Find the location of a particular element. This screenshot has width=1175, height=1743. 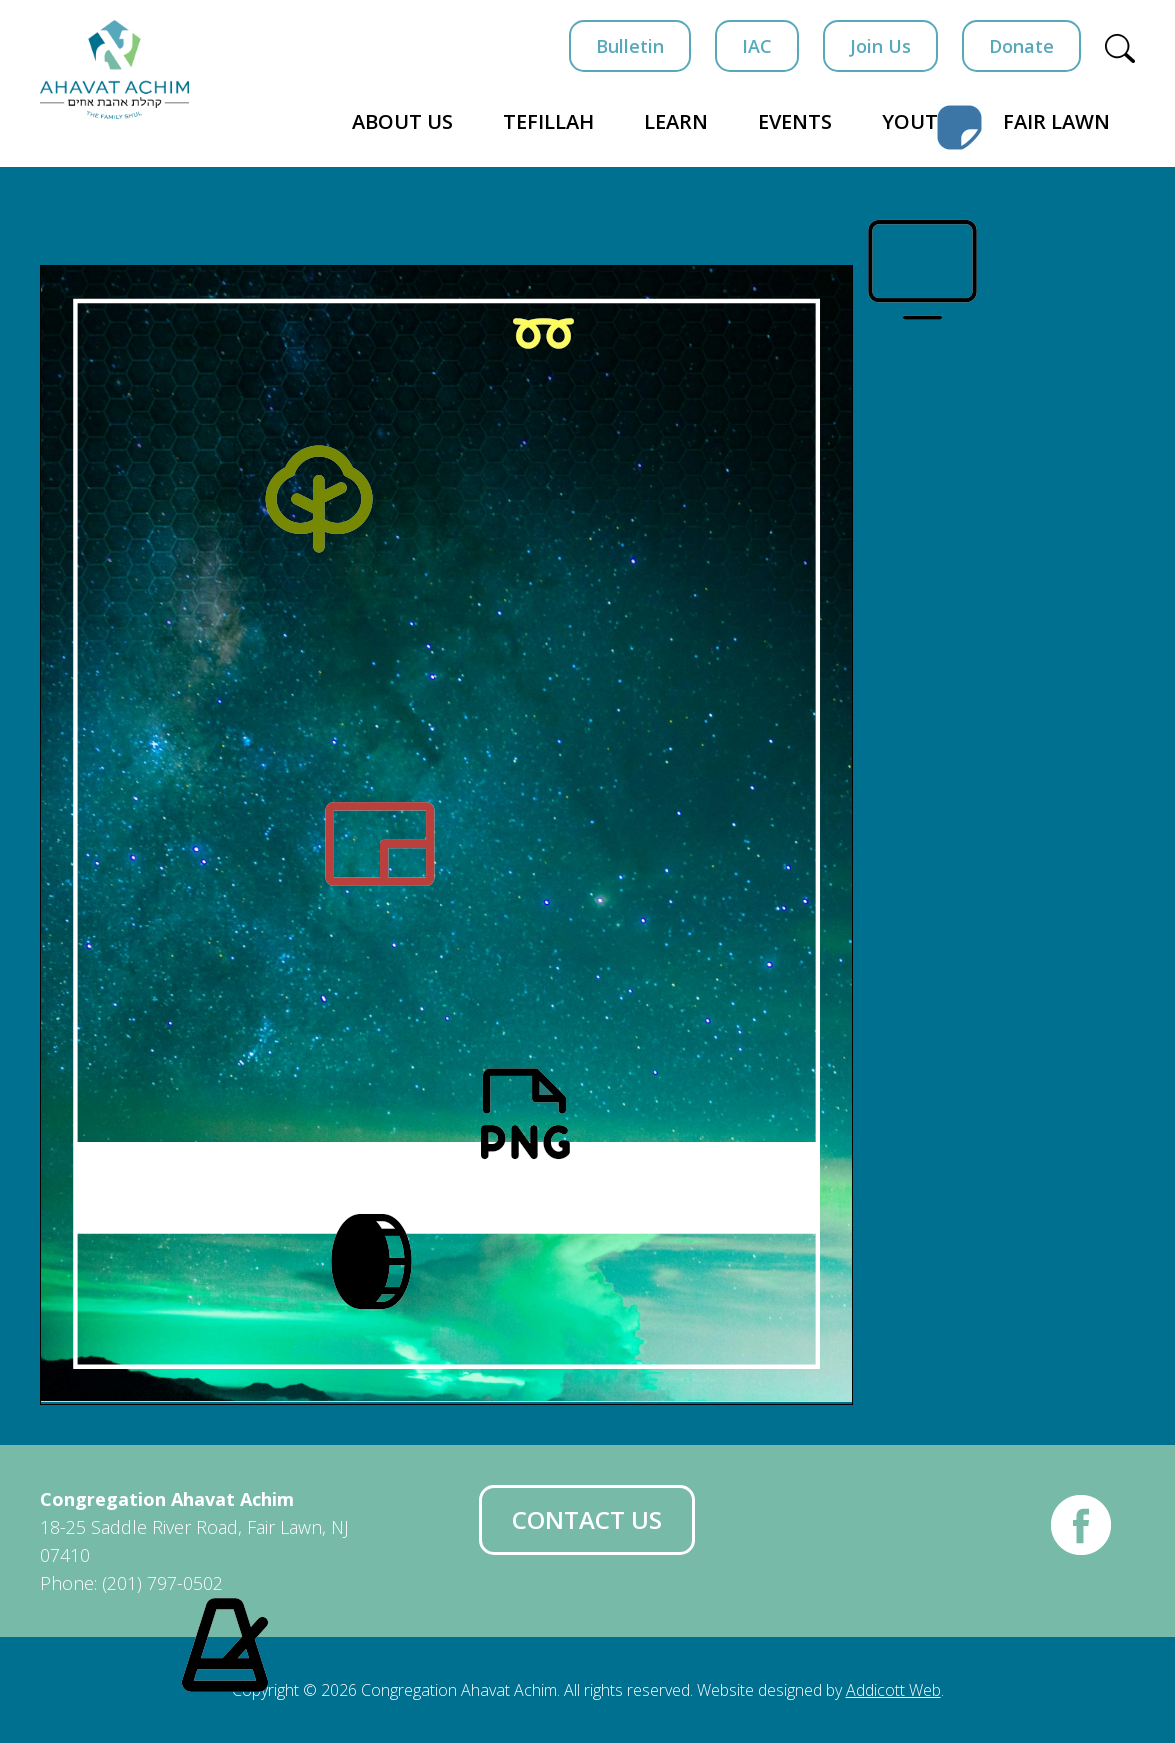

view coin or currency balance is located at coordinates (371, 1261).